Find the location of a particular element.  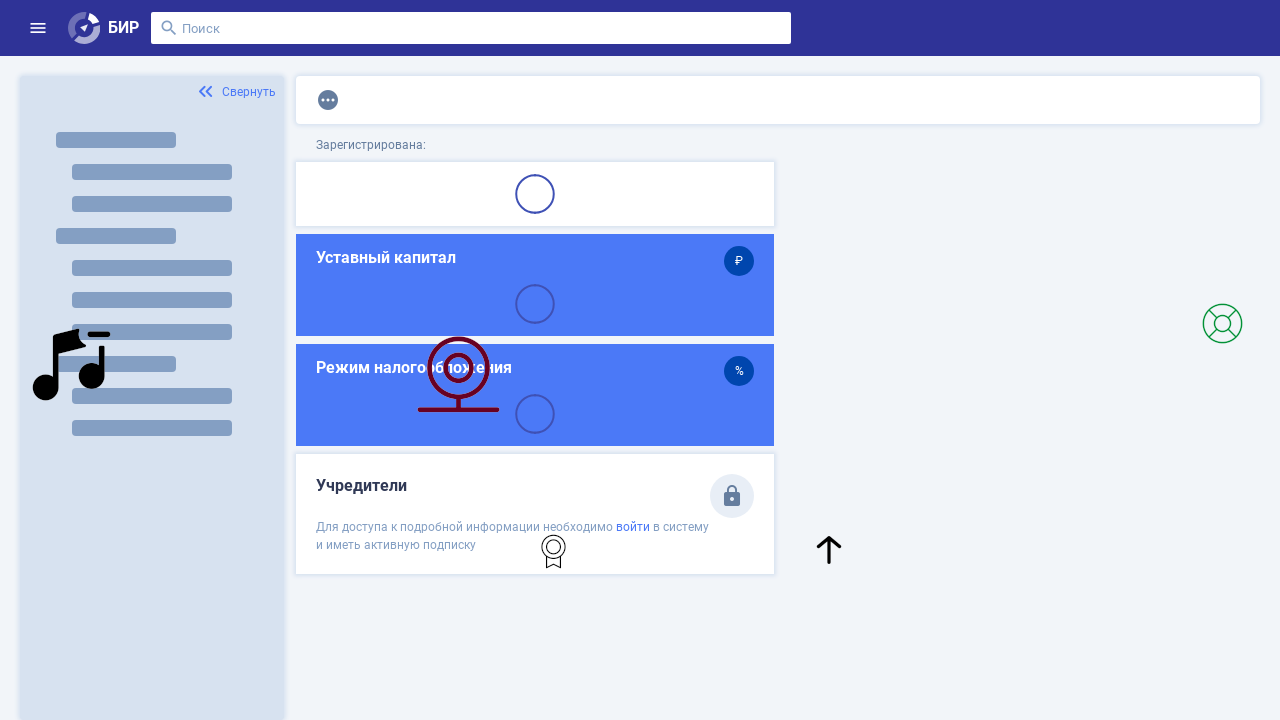

access help or support is located at coordinates (1222, 323).